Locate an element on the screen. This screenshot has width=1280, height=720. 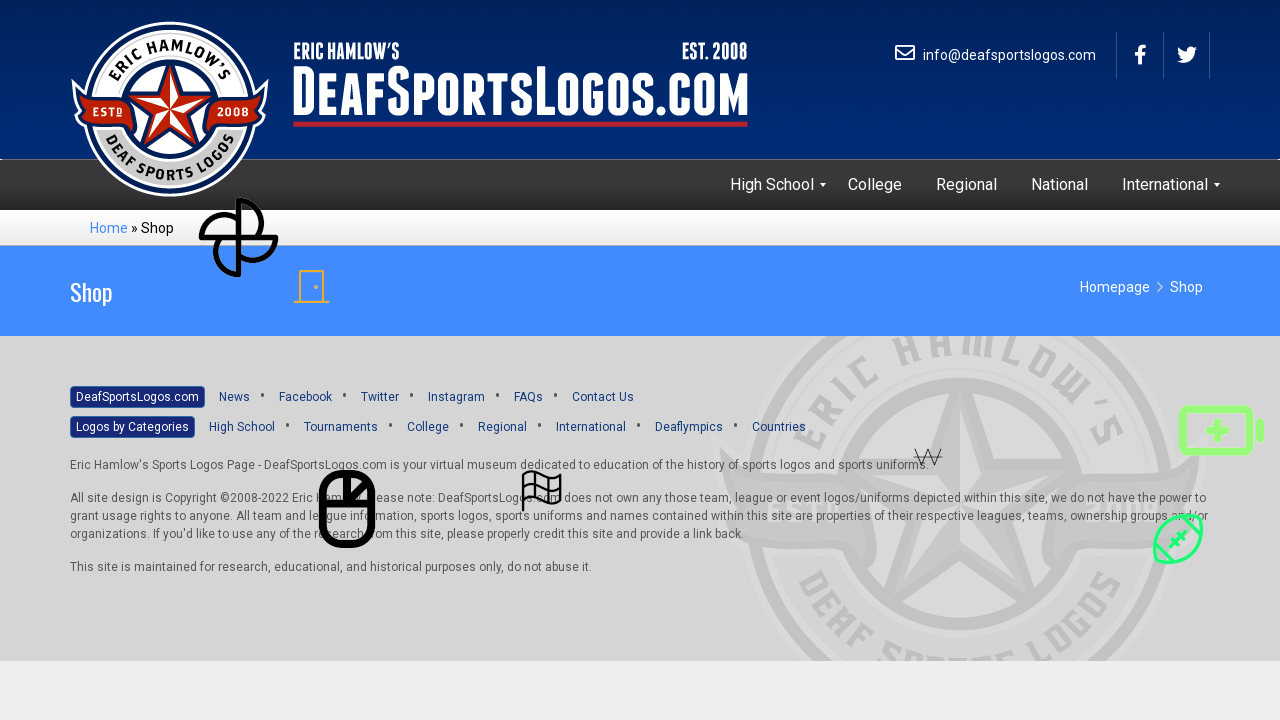
exit or log out of the application is located at coordinates (311, 286).